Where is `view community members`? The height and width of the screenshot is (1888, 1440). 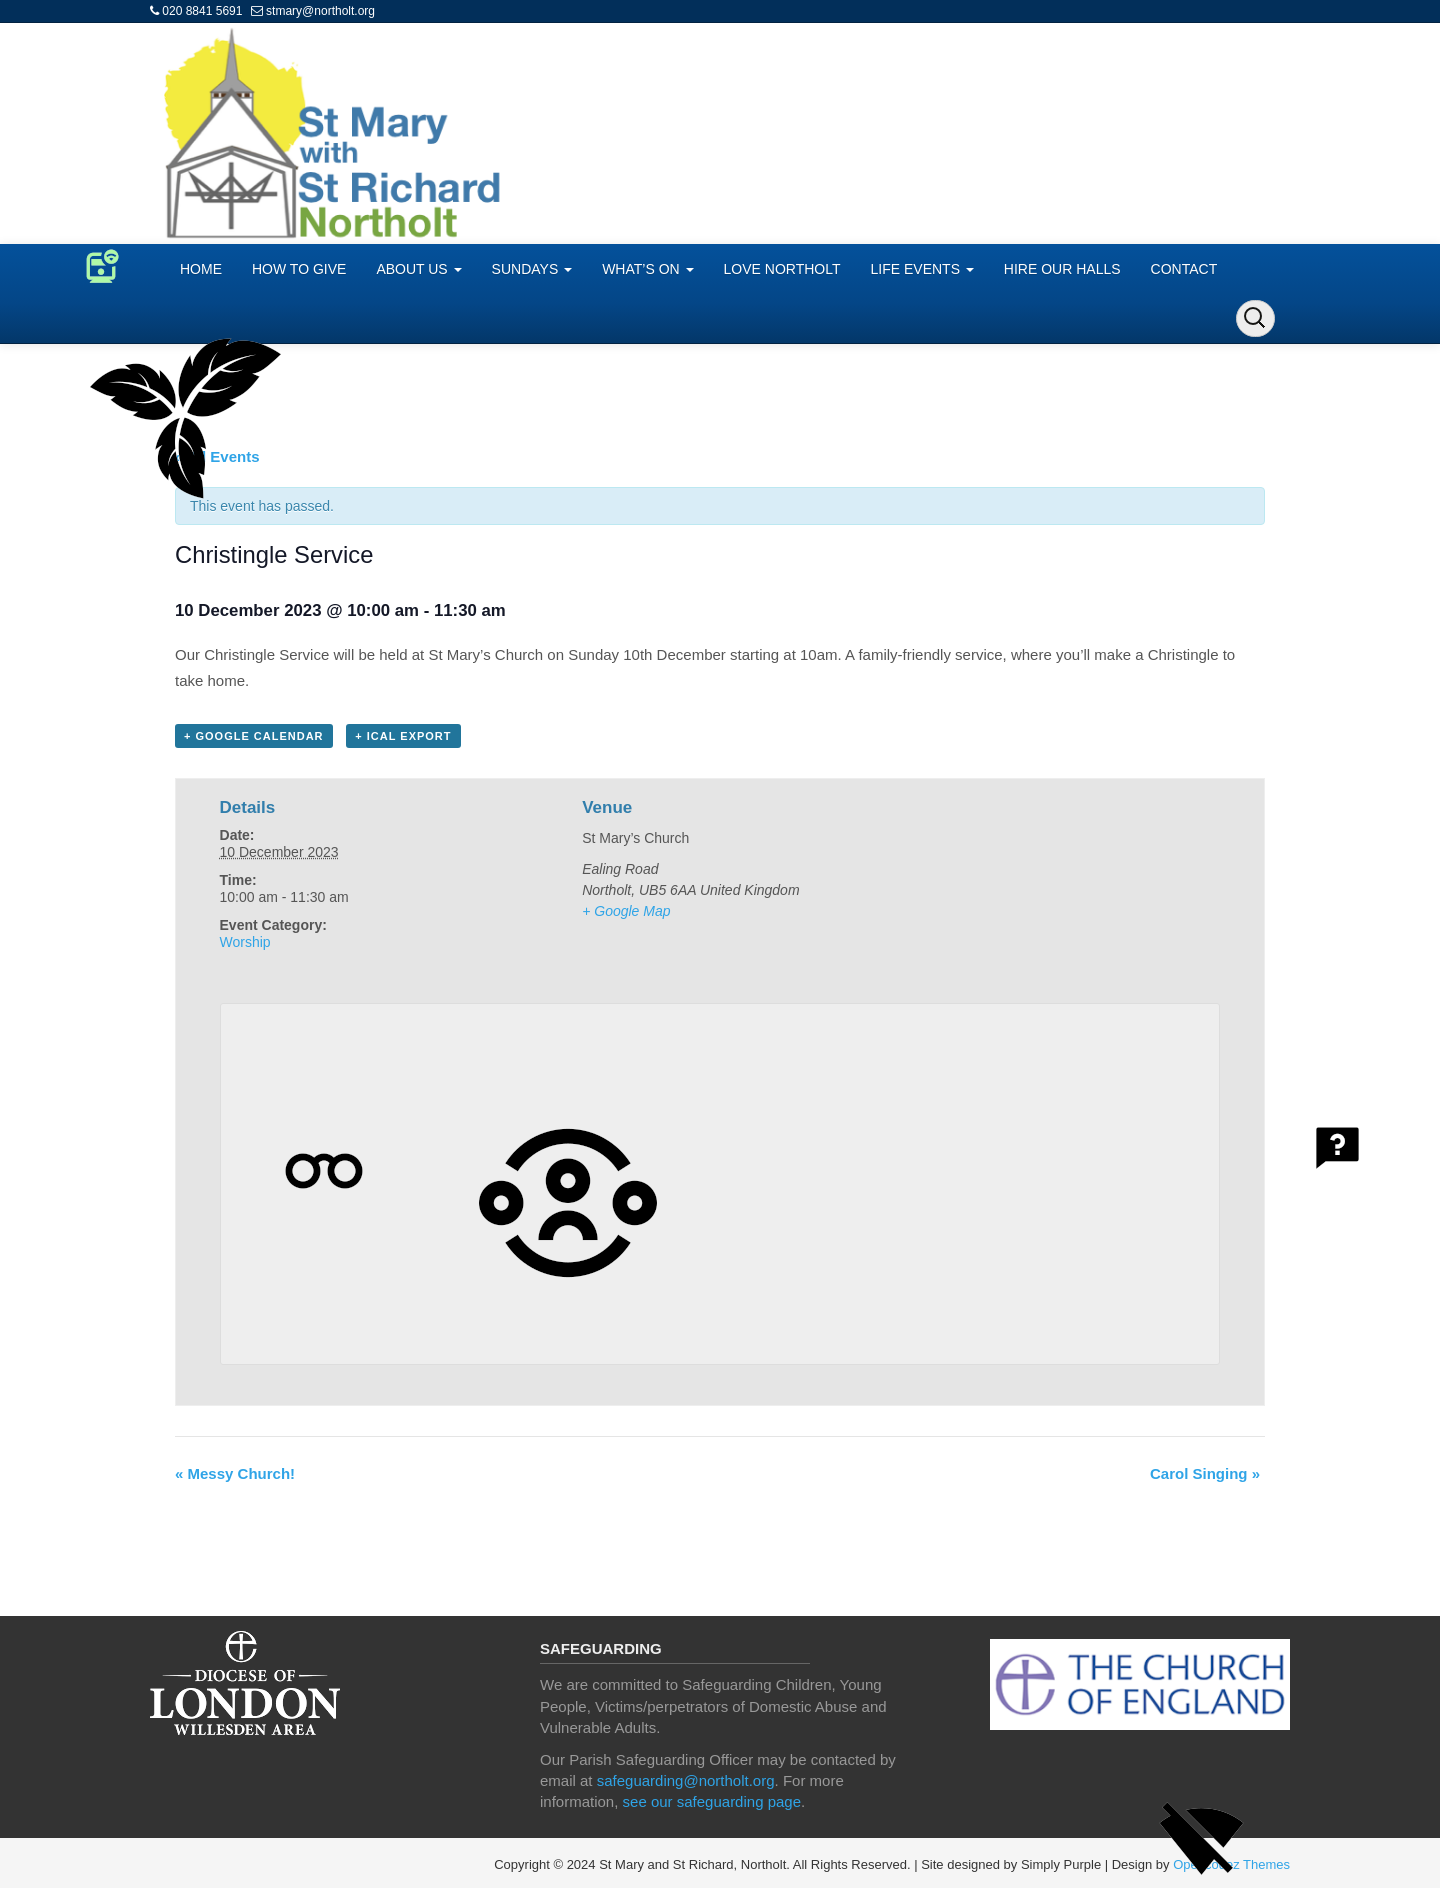 view community members is located at coordinates (568, 1203).